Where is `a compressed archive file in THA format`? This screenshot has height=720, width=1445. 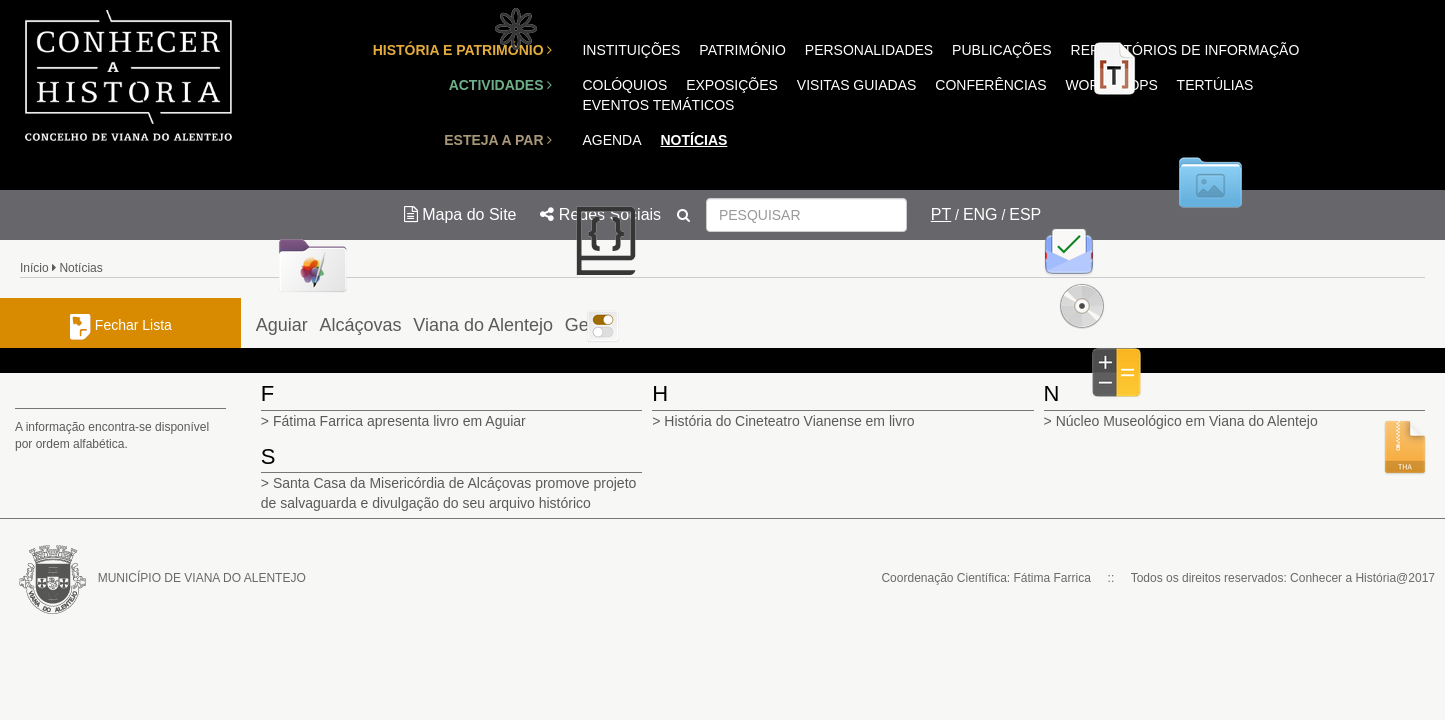
a compressed archive file in THA format is located at coordinates (1405, 448).